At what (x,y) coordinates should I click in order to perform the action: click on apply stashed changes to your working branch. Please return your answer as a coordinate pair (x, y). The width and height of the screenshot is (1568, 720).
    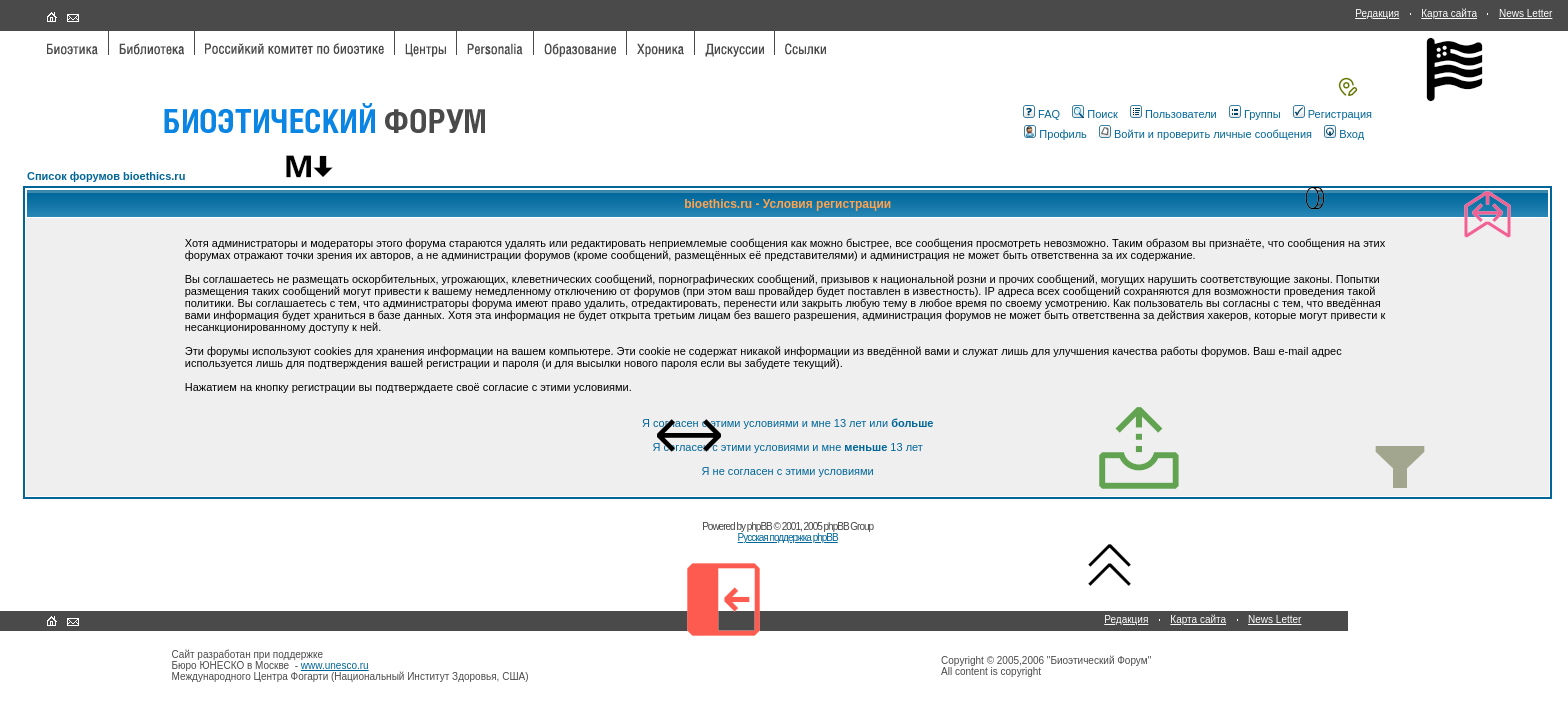
    Looking at the image, I should click on (1142, 446).